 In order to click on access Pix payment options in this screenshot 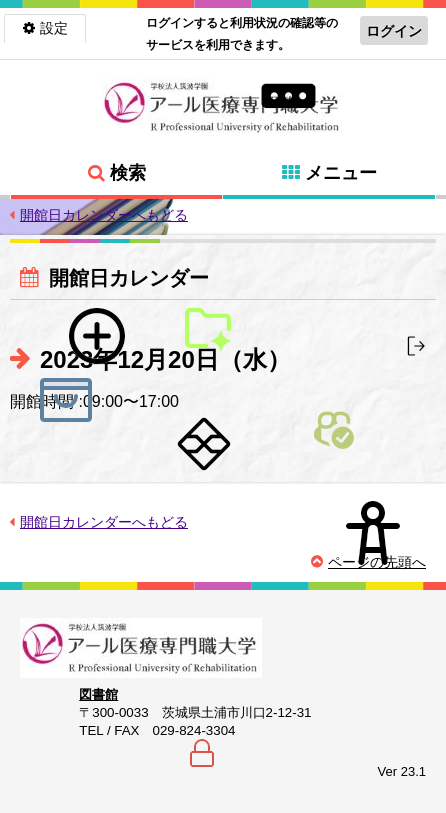, I will do `click(204, 444)`.